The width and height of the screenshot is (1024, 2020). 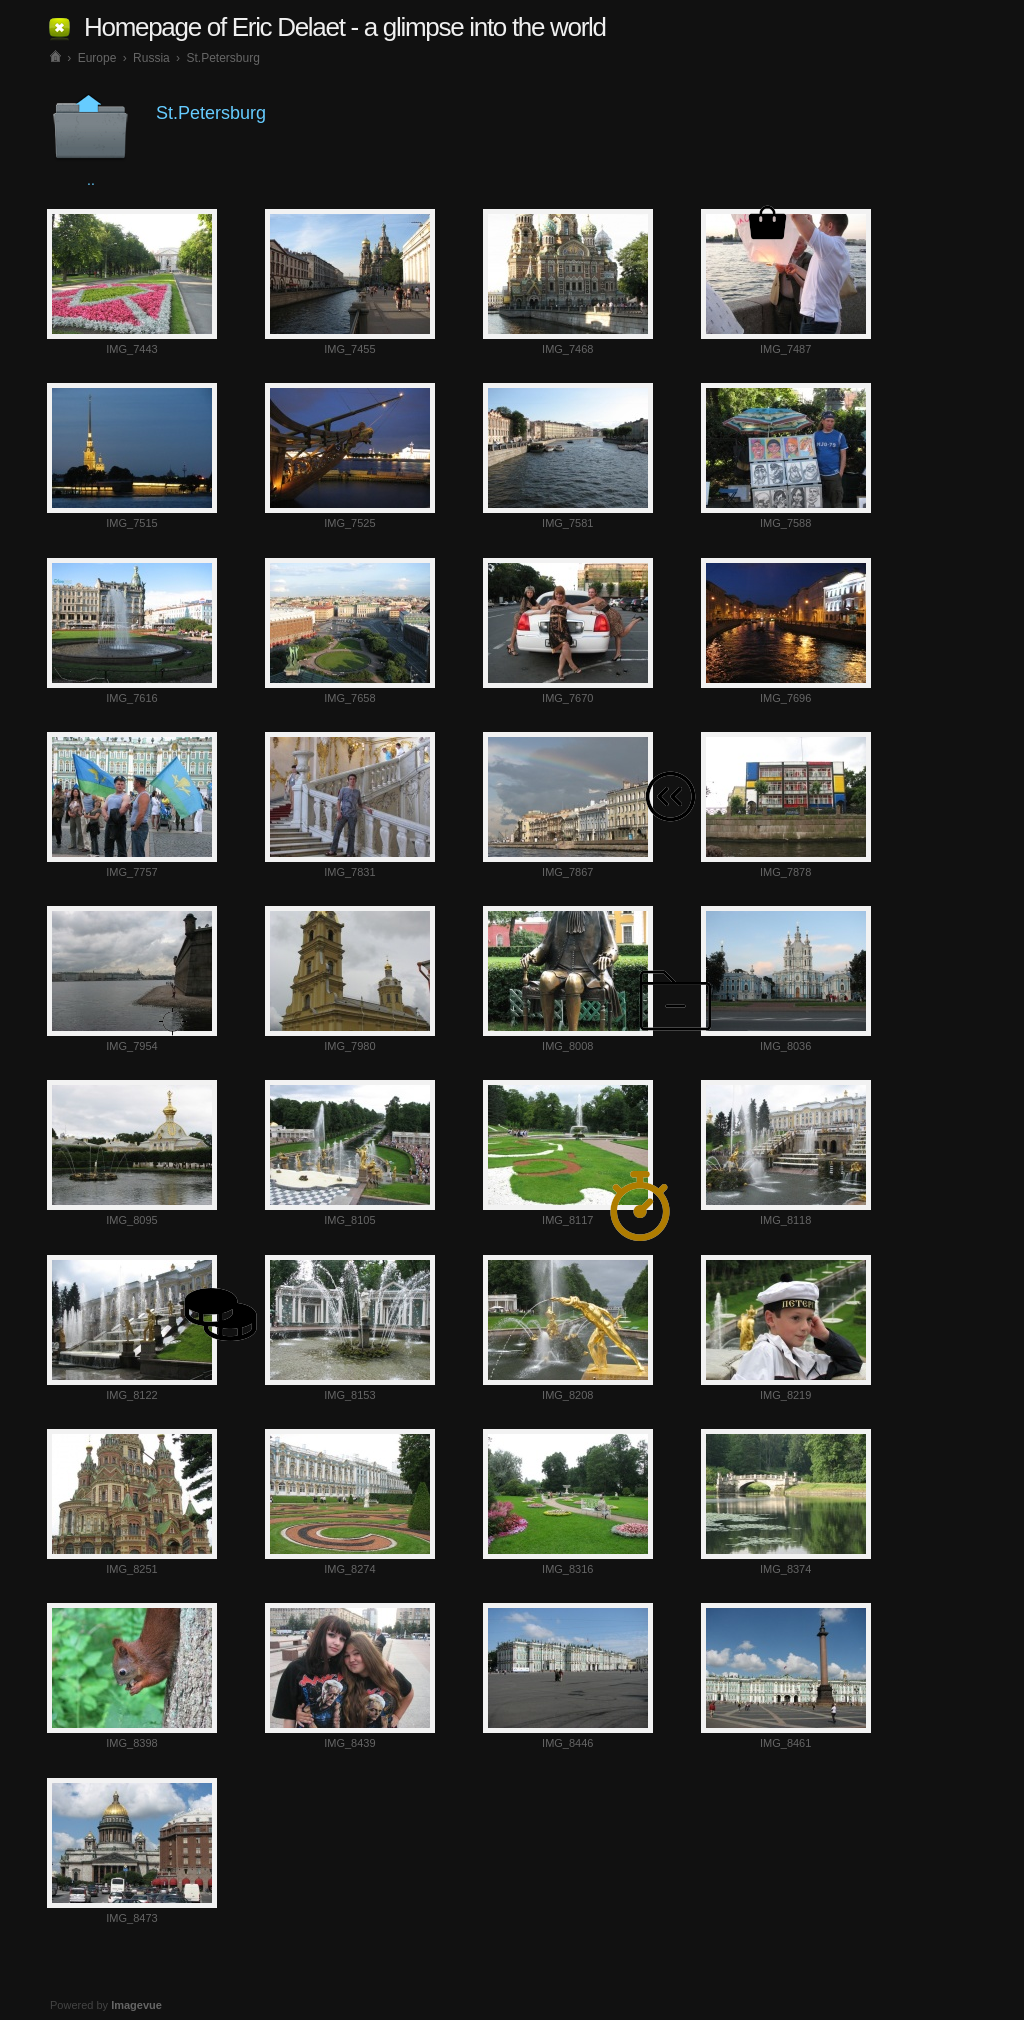 I want to click on go back to the beginning, so click(x=670, y=796).